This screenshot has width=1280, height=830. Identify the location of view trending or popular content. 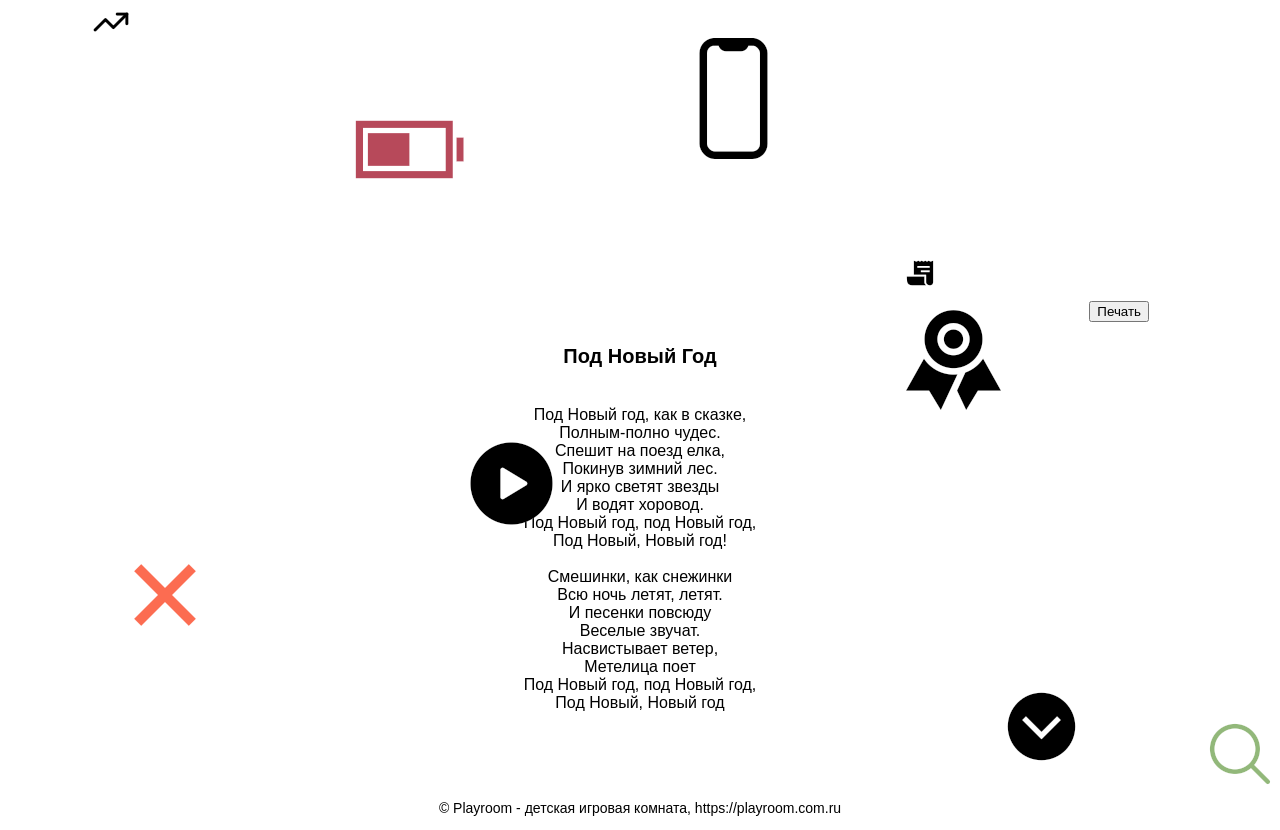
(111, 22).